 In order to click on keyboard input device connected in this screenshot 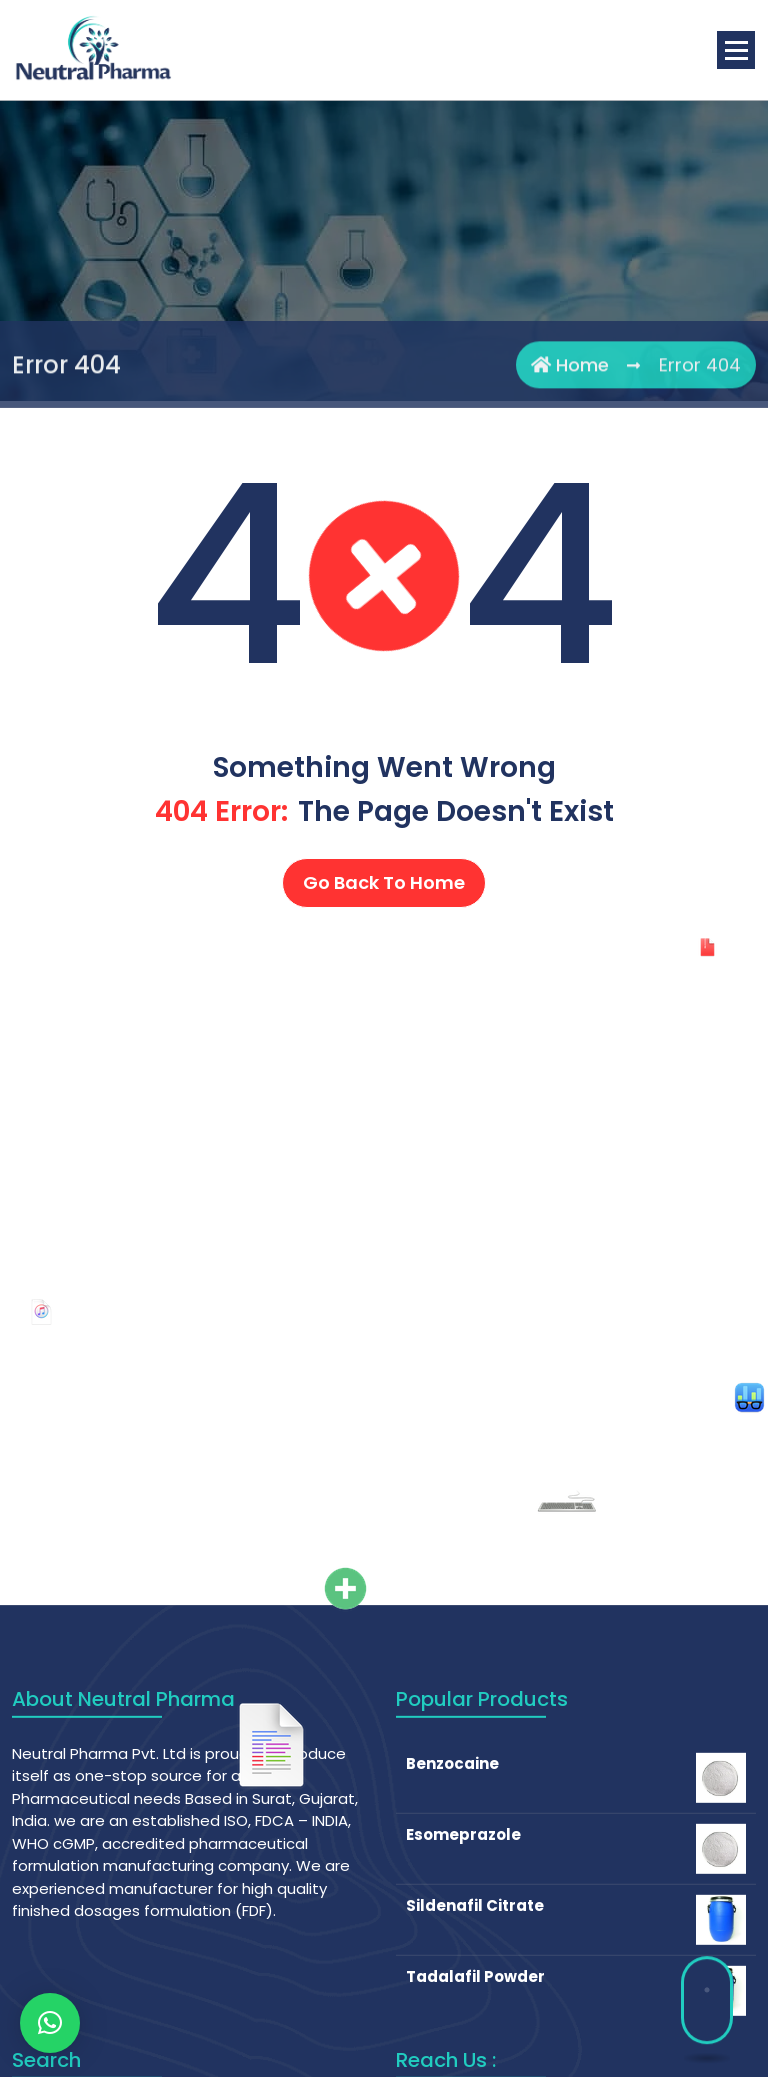, I will do `click(566, 1500)`.